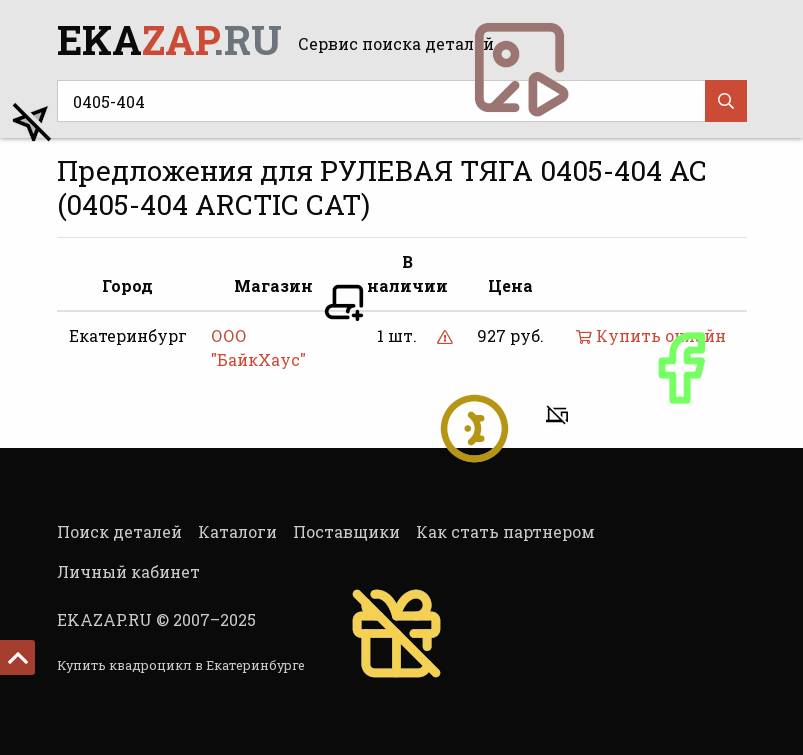  What do you see at coordinates (519, 67) in the screenshot?
I see `play a slideshow or image gallery` at bounding box center [519, 67].